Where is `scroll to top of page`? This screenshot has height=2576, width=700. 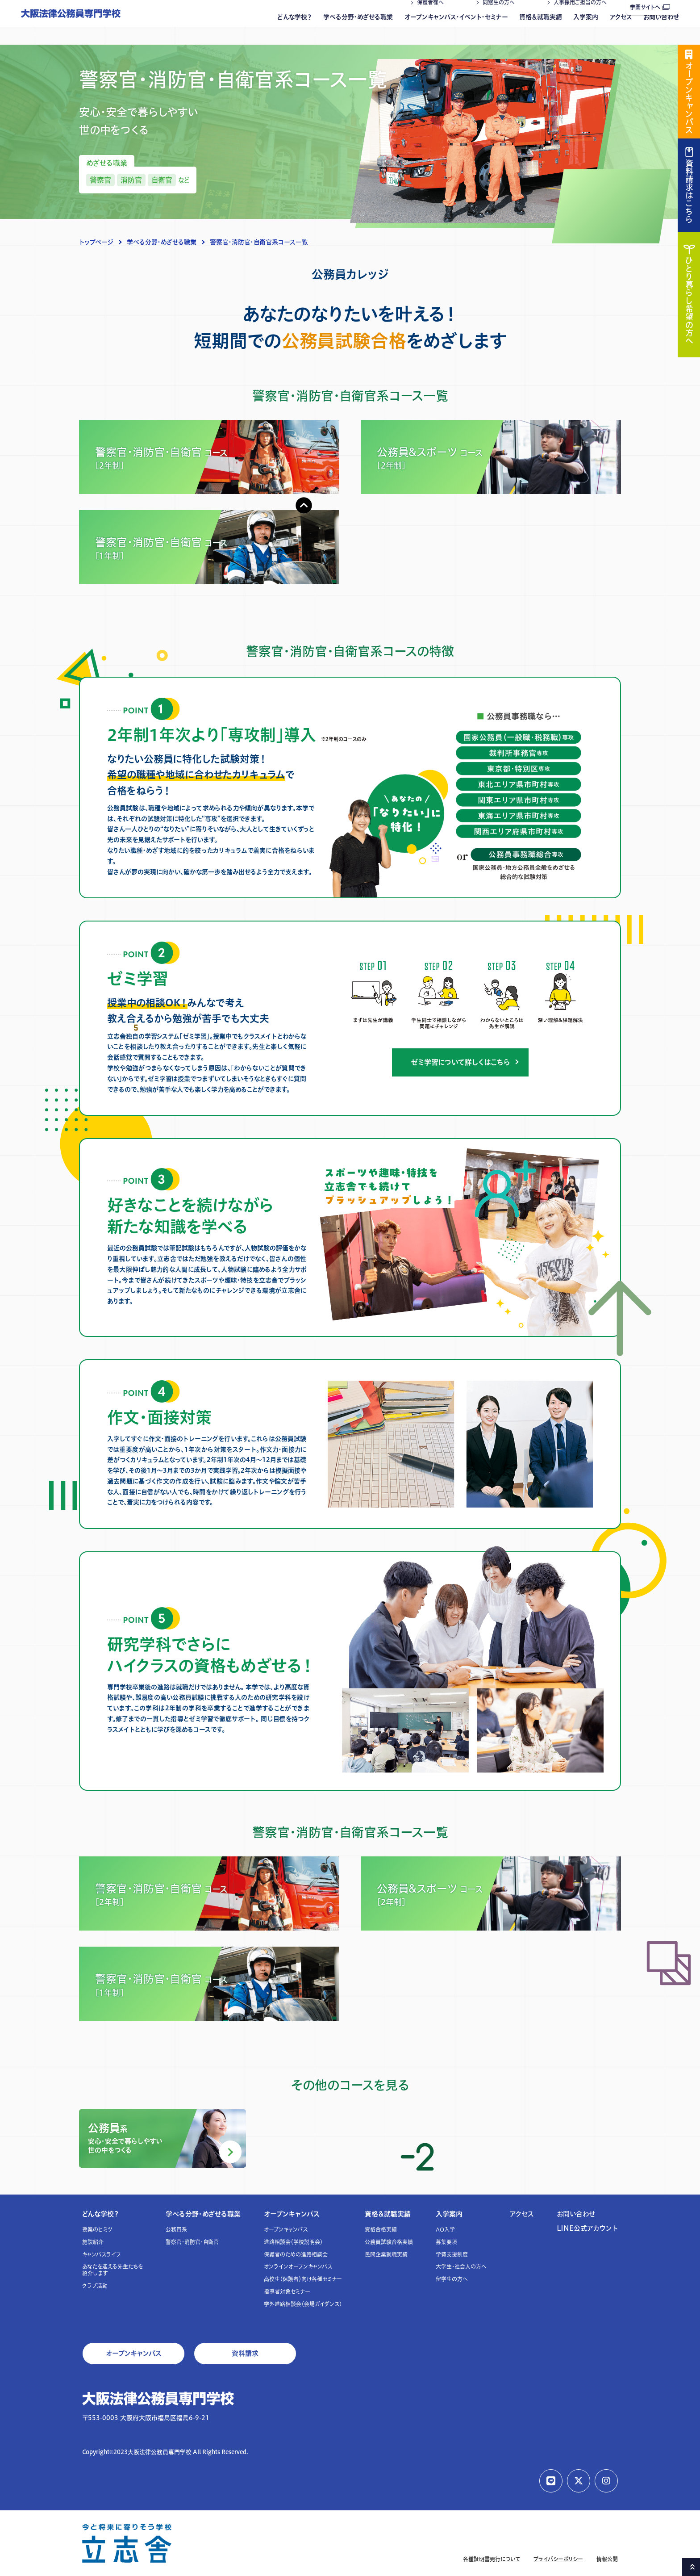 scroll to top of page is located at coordinates (620, 1318).